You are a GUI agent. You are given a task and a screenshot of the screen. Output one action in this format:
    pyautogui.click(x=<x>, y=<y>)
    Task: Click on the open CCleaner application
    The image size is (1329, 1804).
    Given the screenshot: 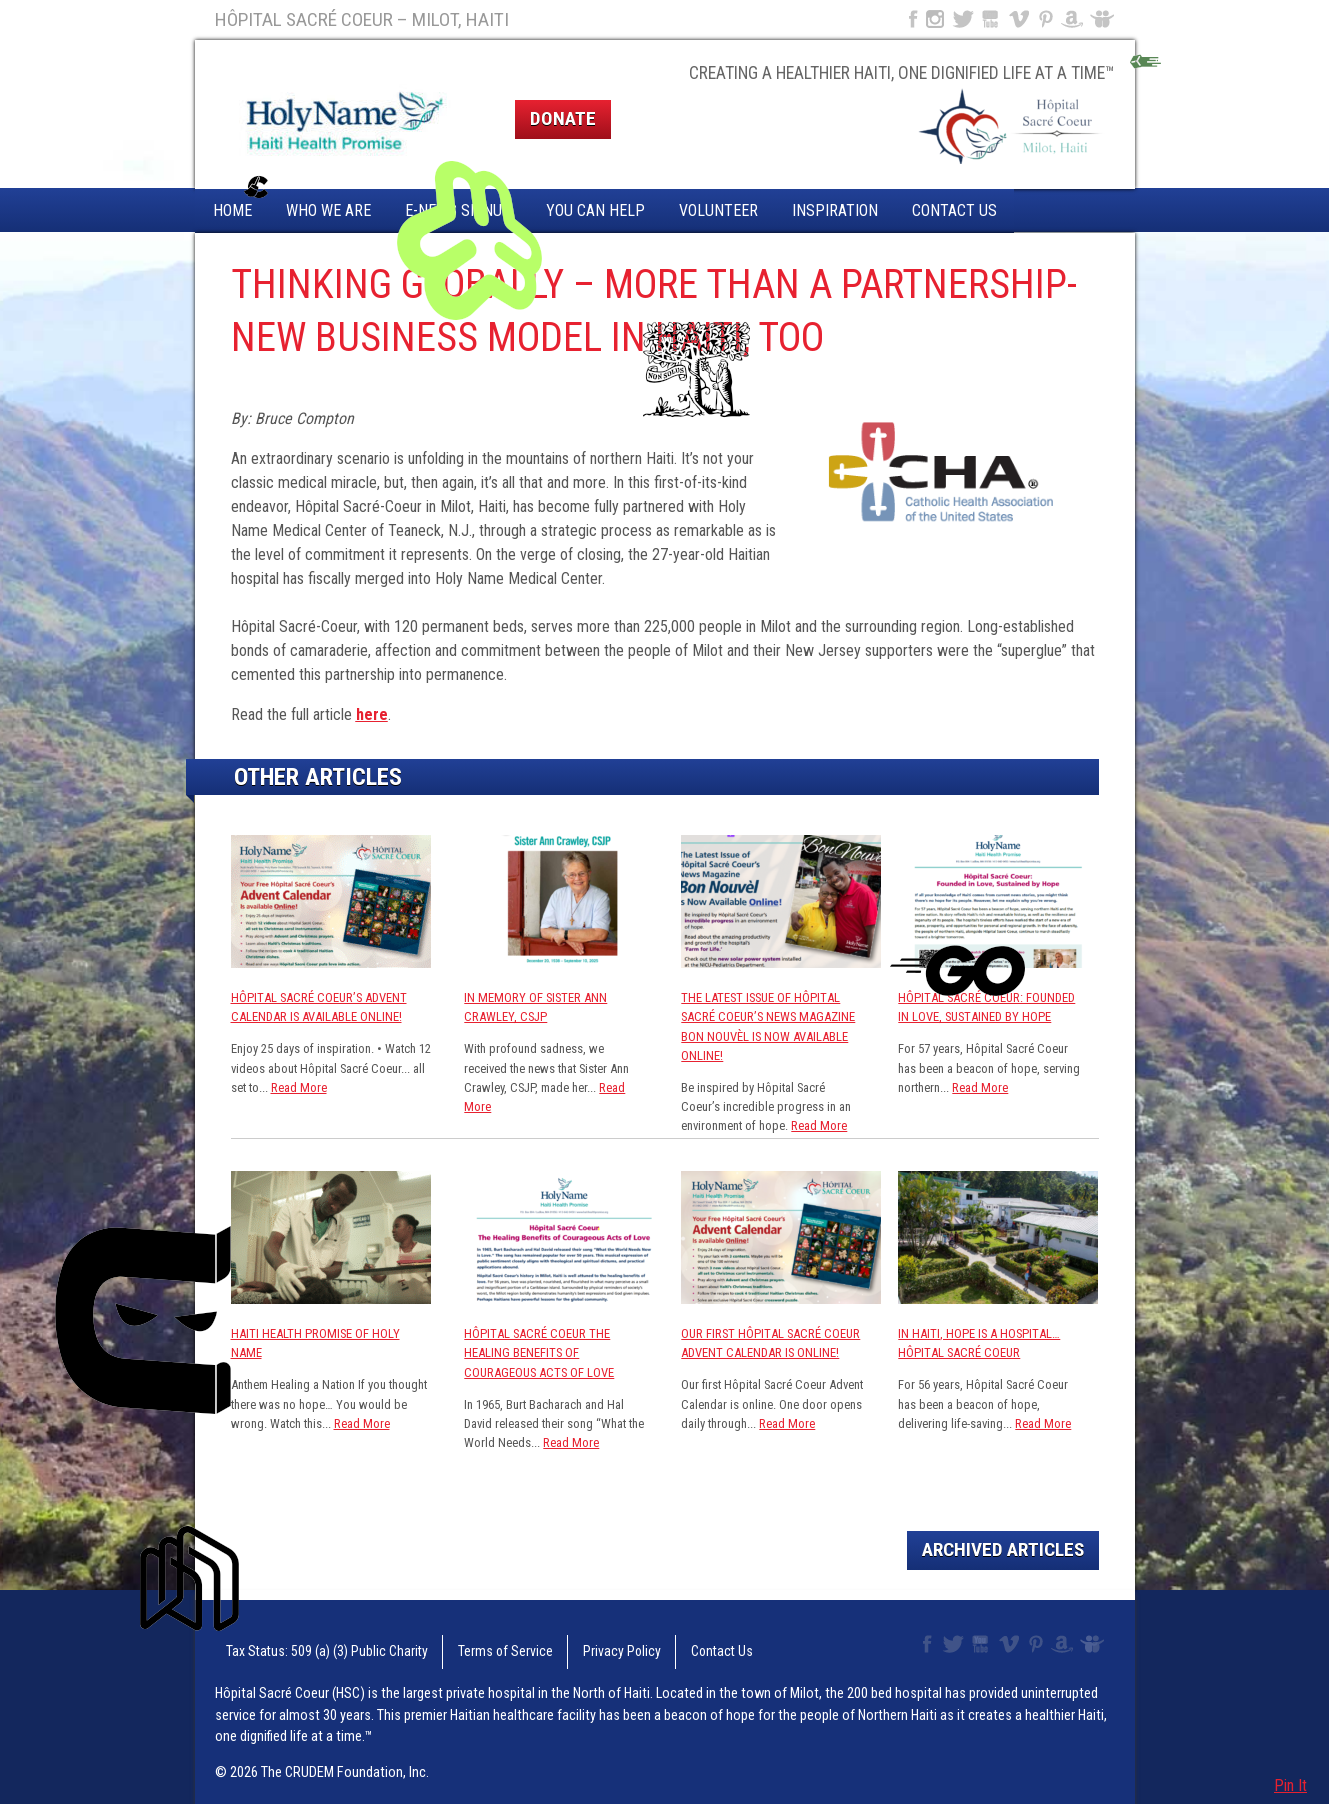 What is the action you would take?
    pyautogui.click(x=256, y=187)
    